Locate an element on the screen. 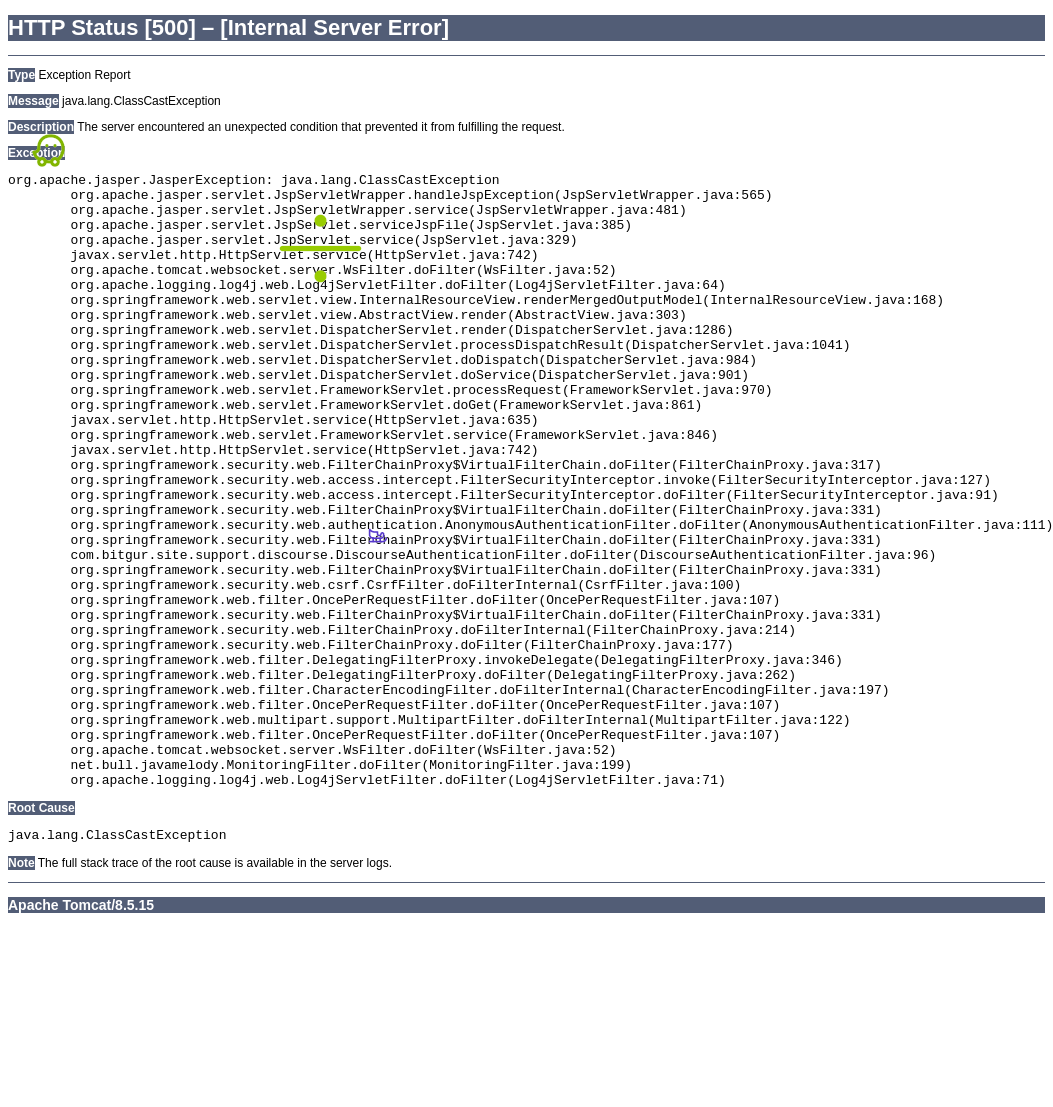 This screenshot has height=1107, width=1053. open waze navigation app is located at coordinates (48, 150).